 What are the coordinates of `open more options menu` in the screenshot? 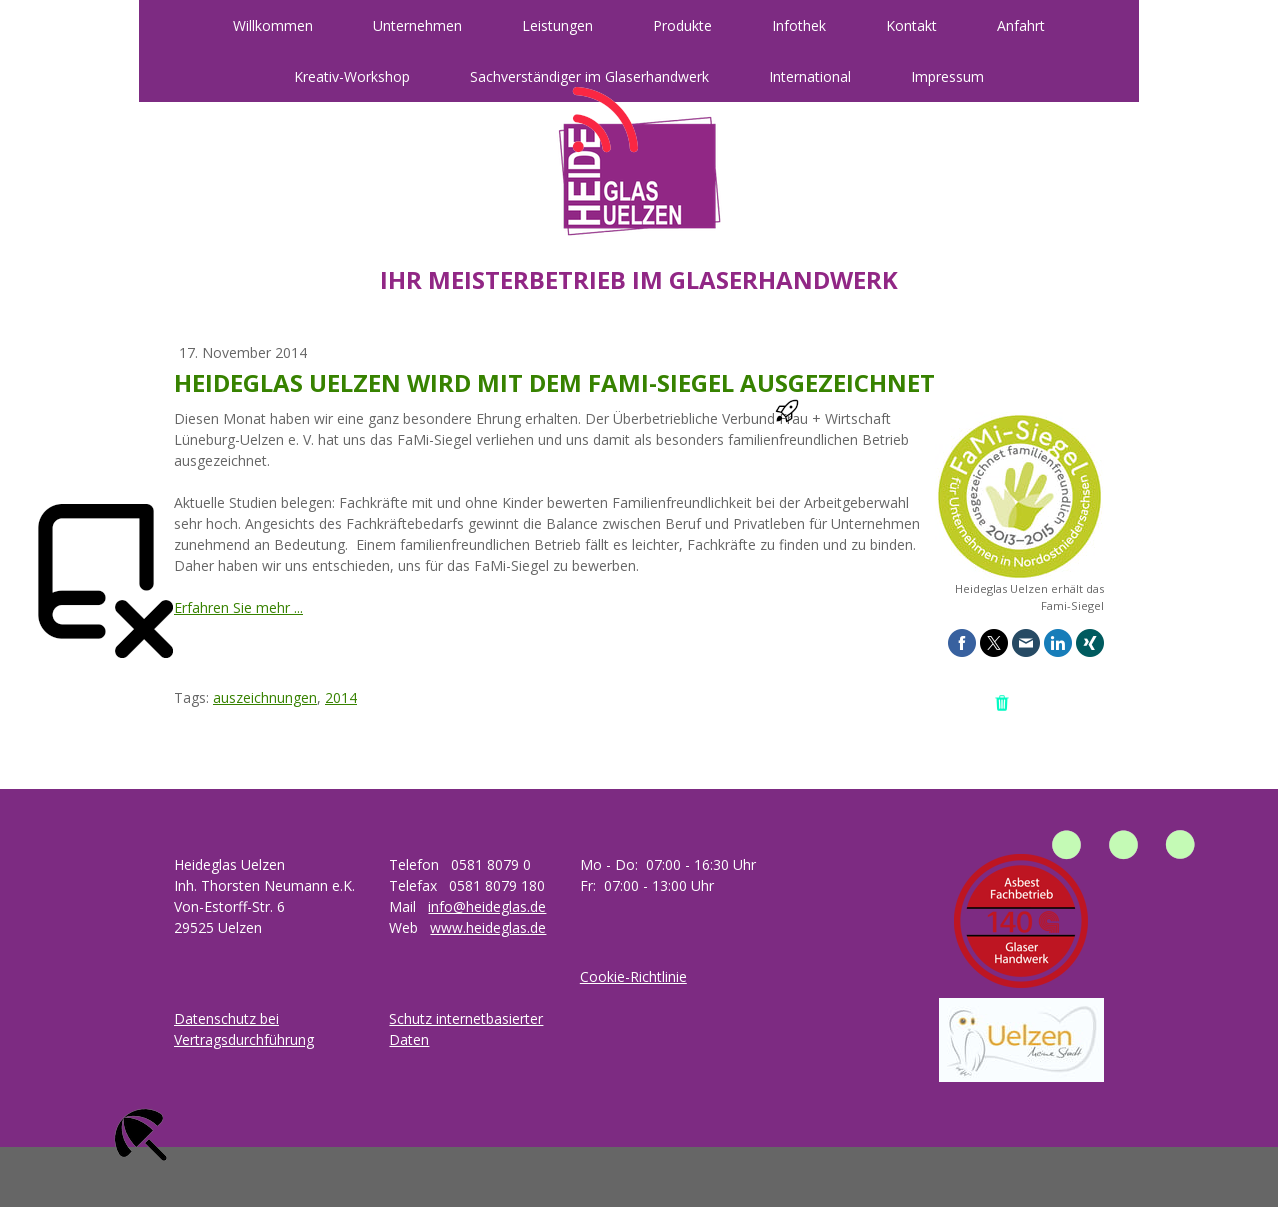 It's located at (1123, 844).